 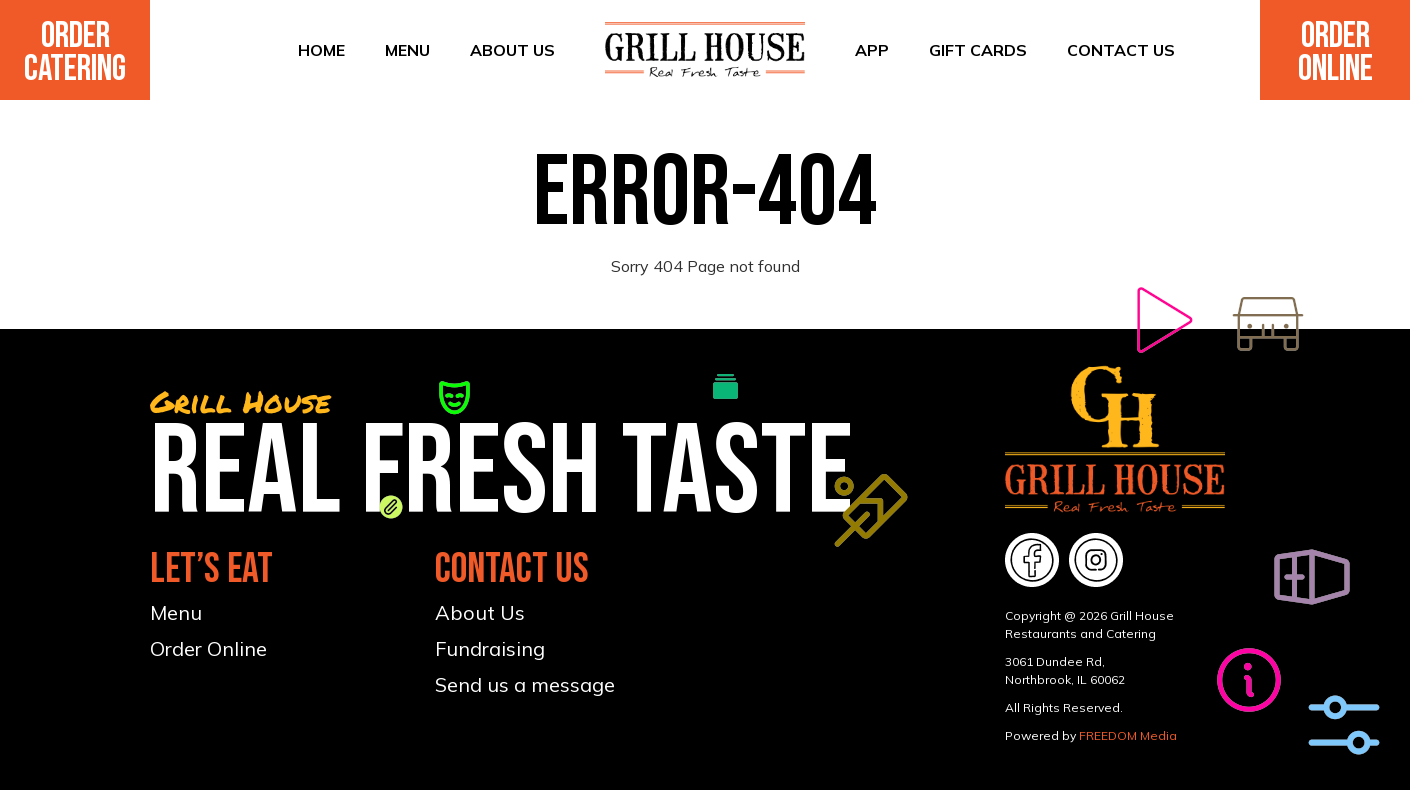 I want to click on select off-road or adventure vehicle type, so click(x=1268, y=325).